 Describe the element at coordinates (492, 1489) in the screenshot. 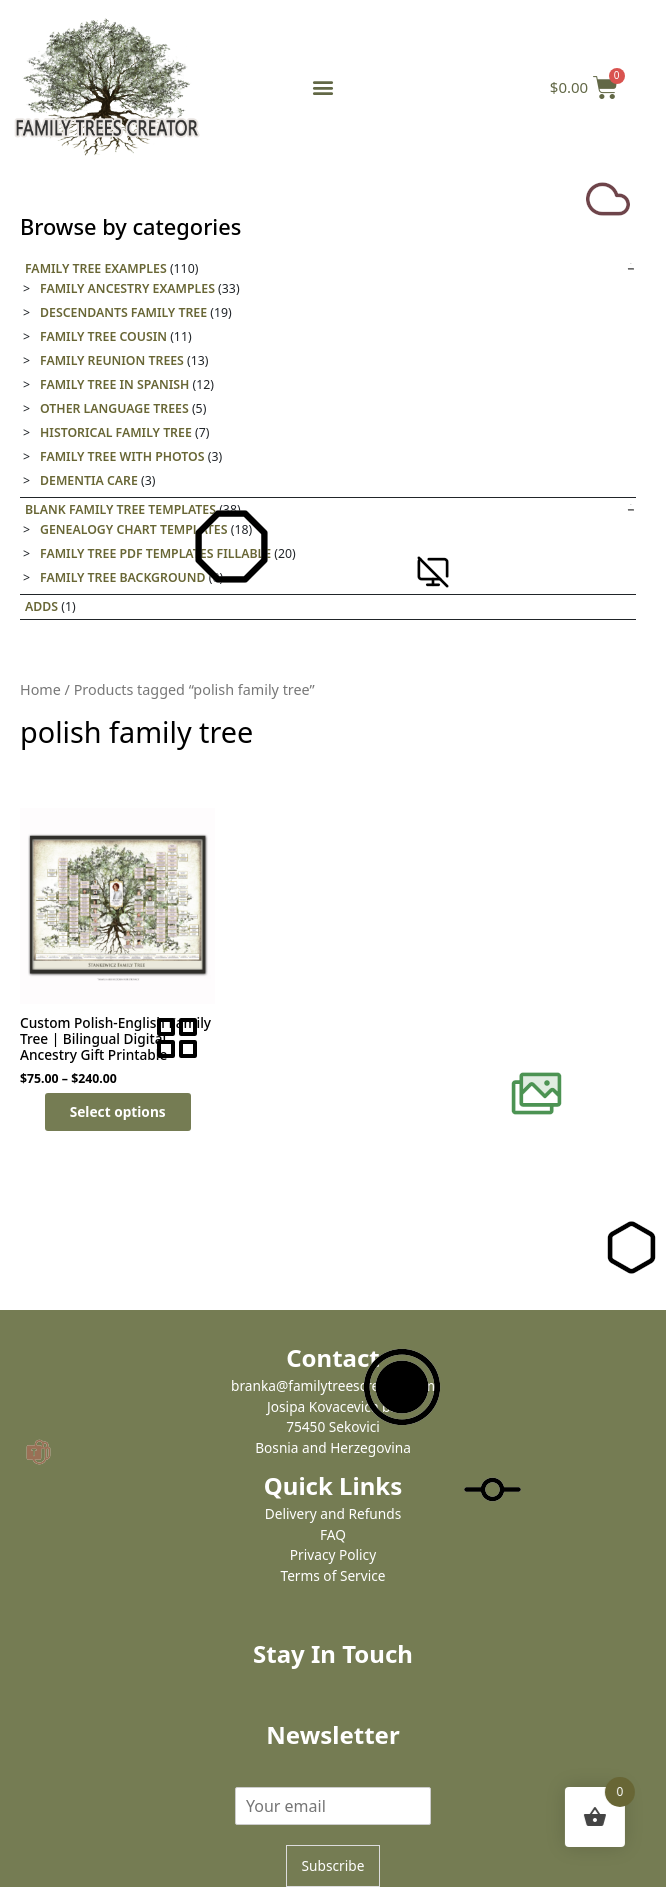

I see `view commit details in version control` at that location.